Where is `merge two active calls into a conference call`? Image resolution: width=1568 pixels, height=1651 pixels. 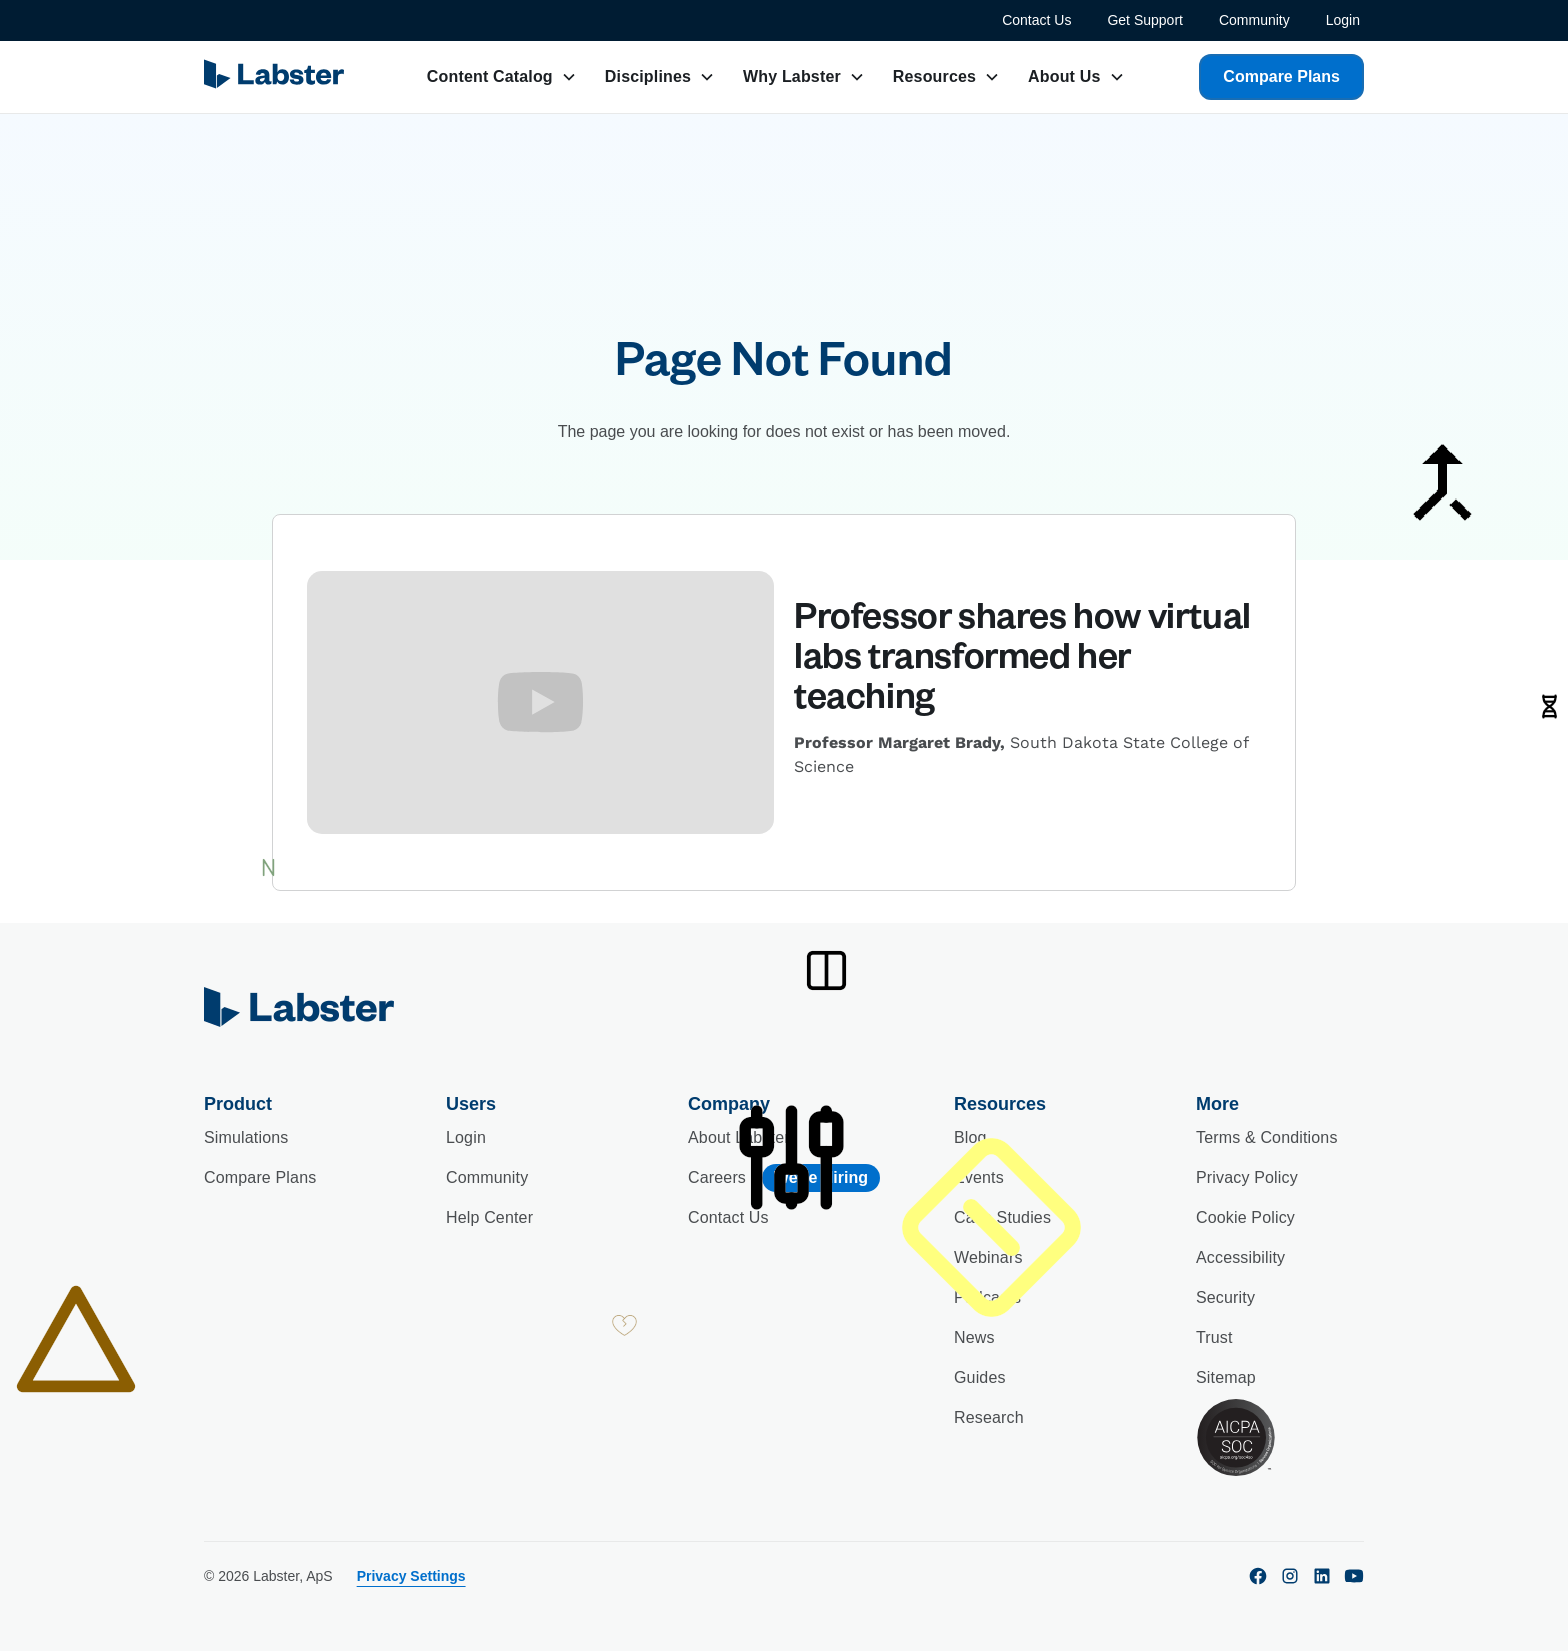
merge two active calls into a conference call is located at coordinates (1442, 482).